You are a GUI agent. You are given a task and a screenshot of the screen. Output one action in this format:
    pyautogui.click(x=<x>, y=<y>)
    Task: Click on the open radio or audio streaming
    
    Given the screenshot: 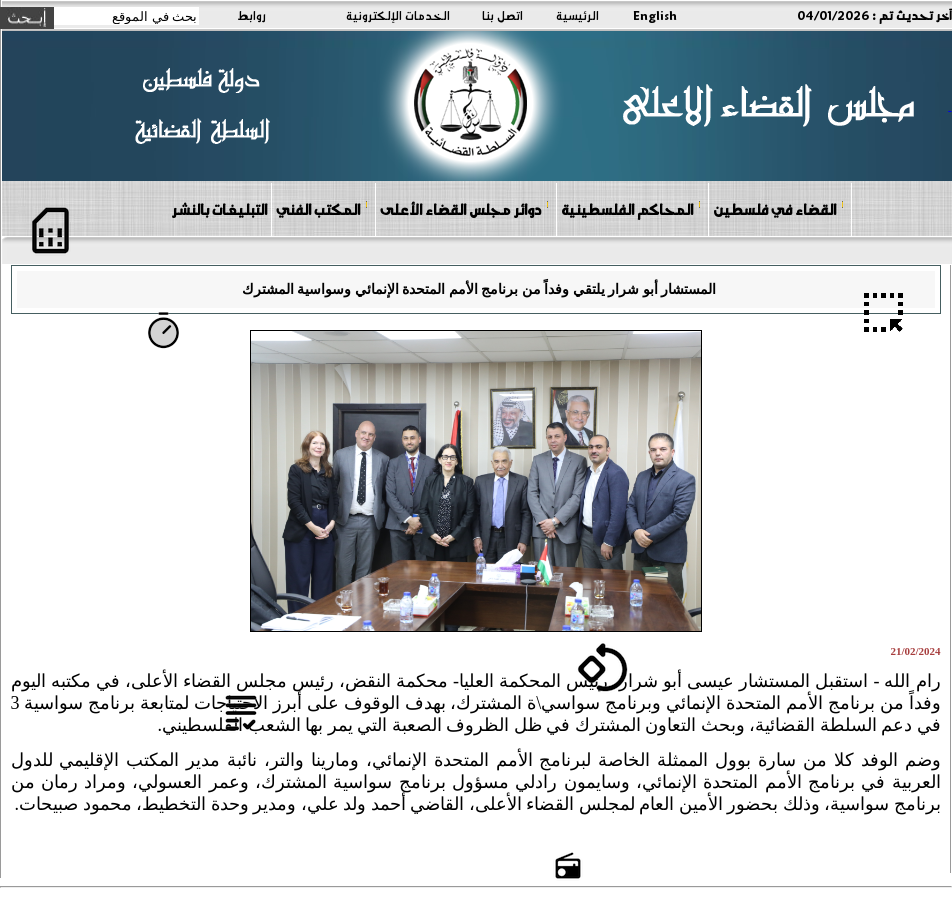 What is the action you would take?
    pyautogui.click(x=568, y=866)
    